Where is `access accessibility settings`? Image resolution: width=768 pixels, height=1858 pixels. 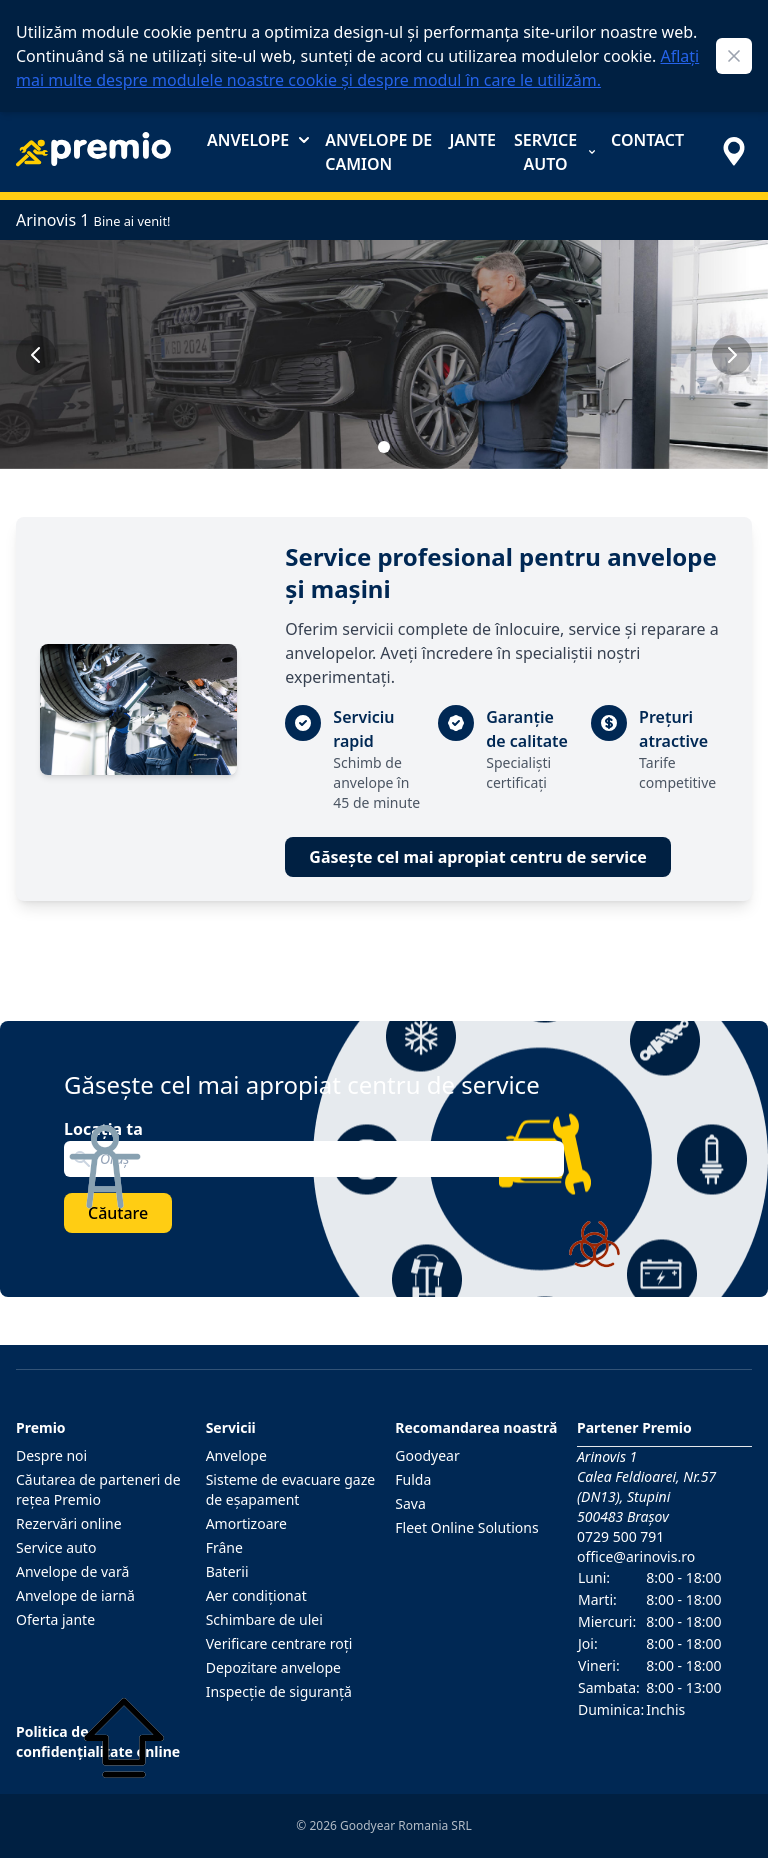
access accessibility settings is located at coordinates (105, 1166).